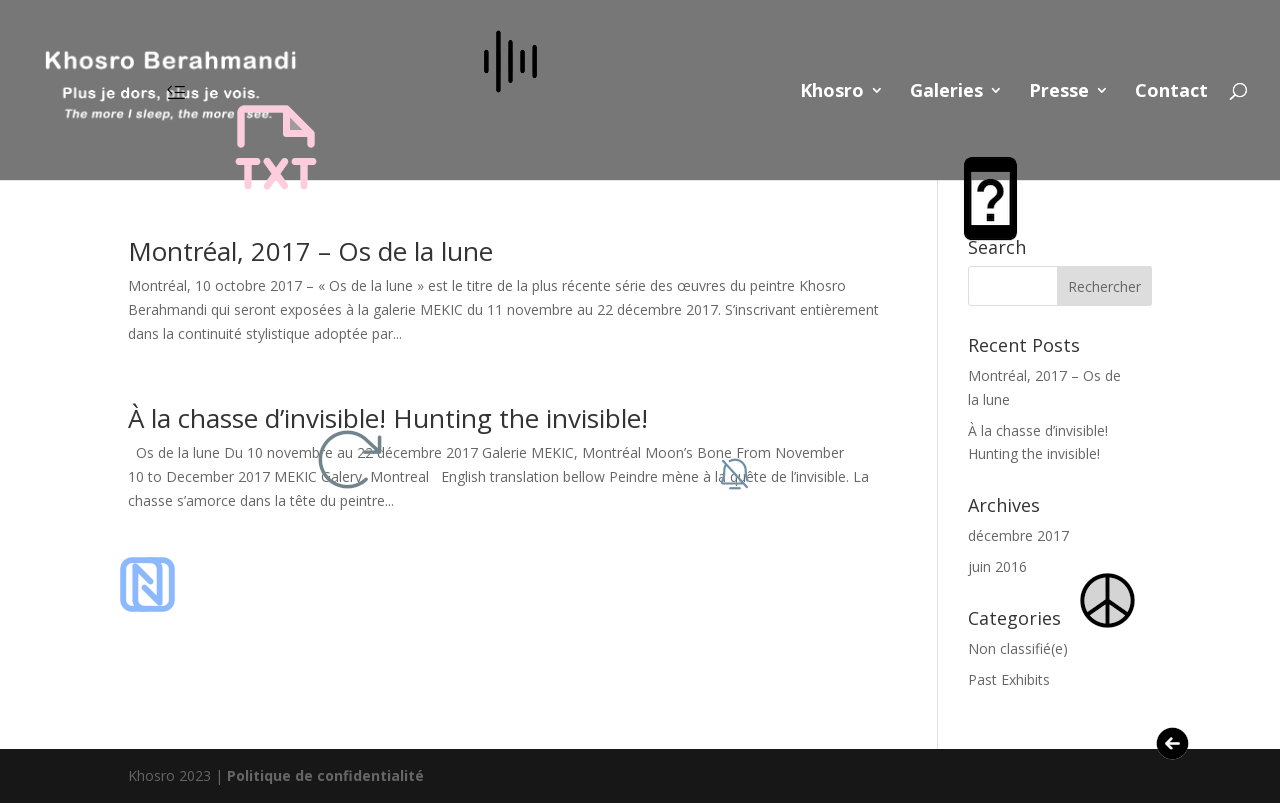 The image size is (1280, 803). I want to click on audio or sound visualization, so click(510, 61).